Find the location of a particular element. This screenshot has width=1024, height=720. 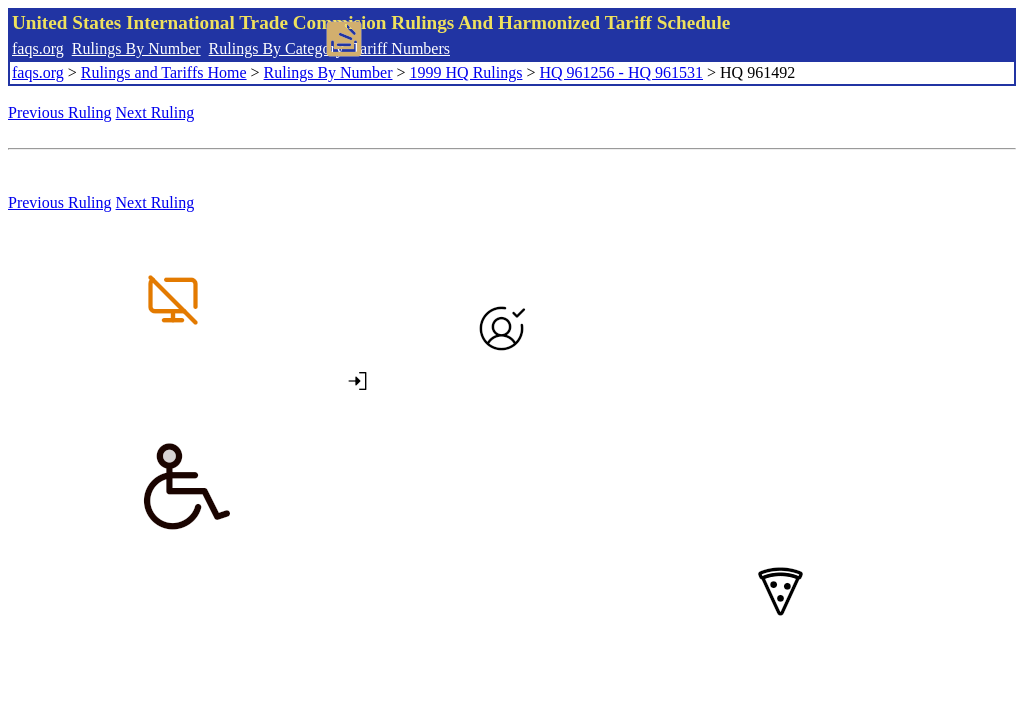

browse food or restaurant options is located at coordinates (780, 591).